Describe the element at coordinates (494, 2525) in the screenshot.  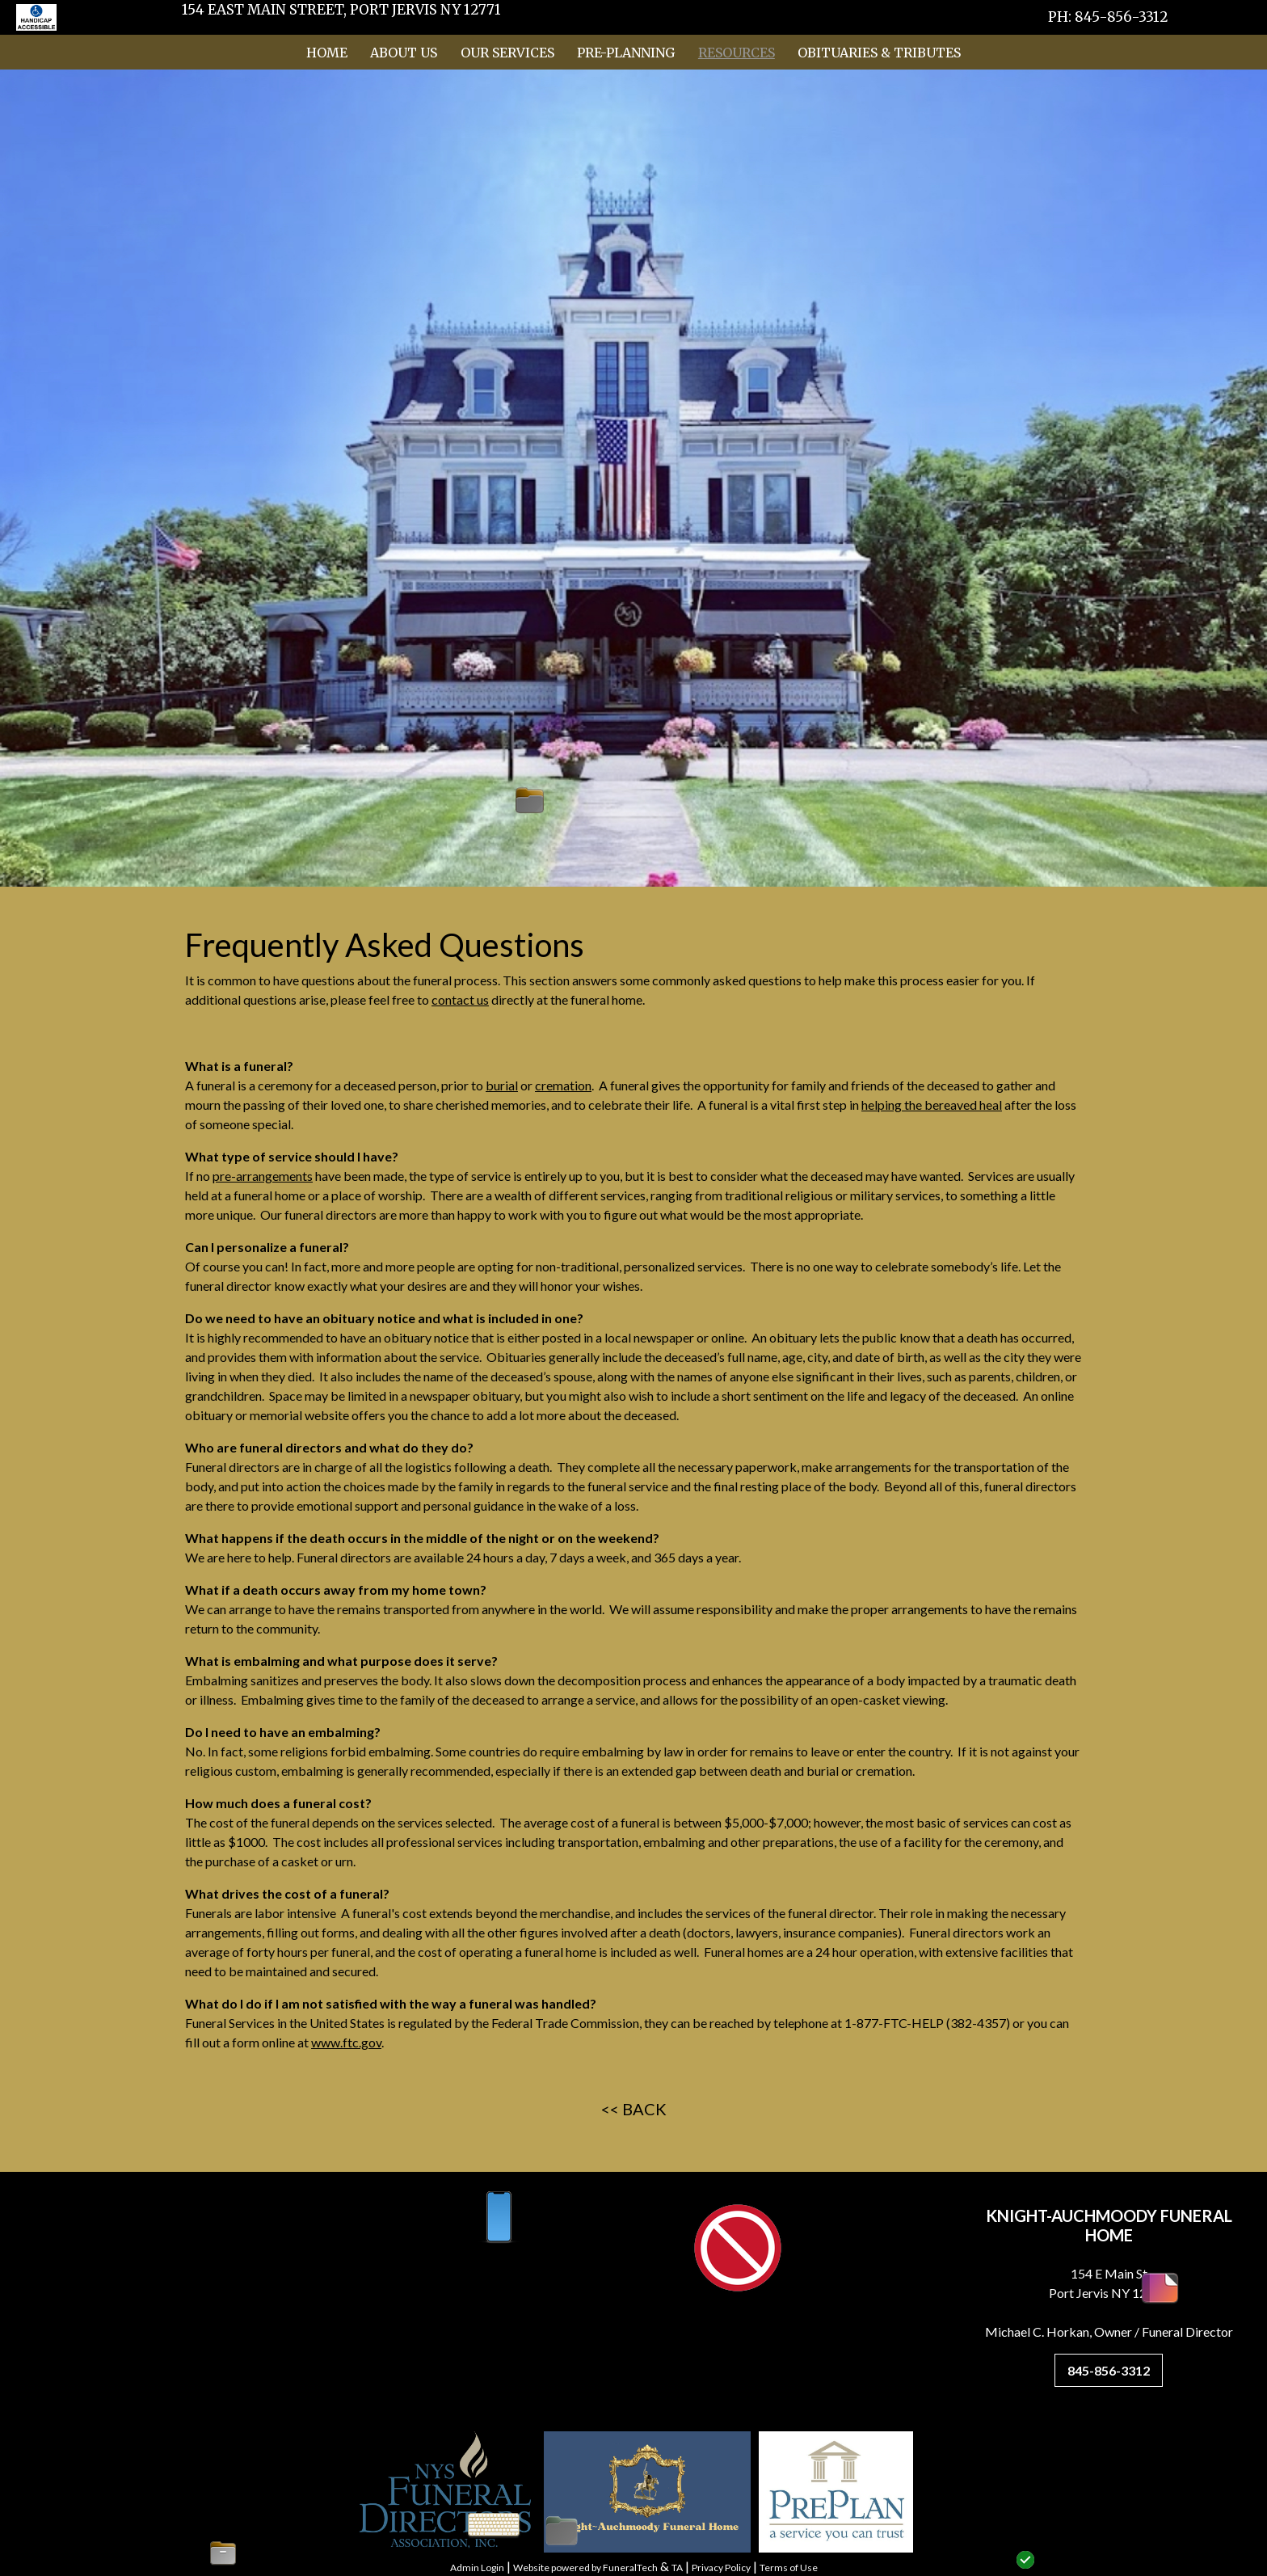
I see `indicates keyboard with yellow backlighting enabled` at that location.